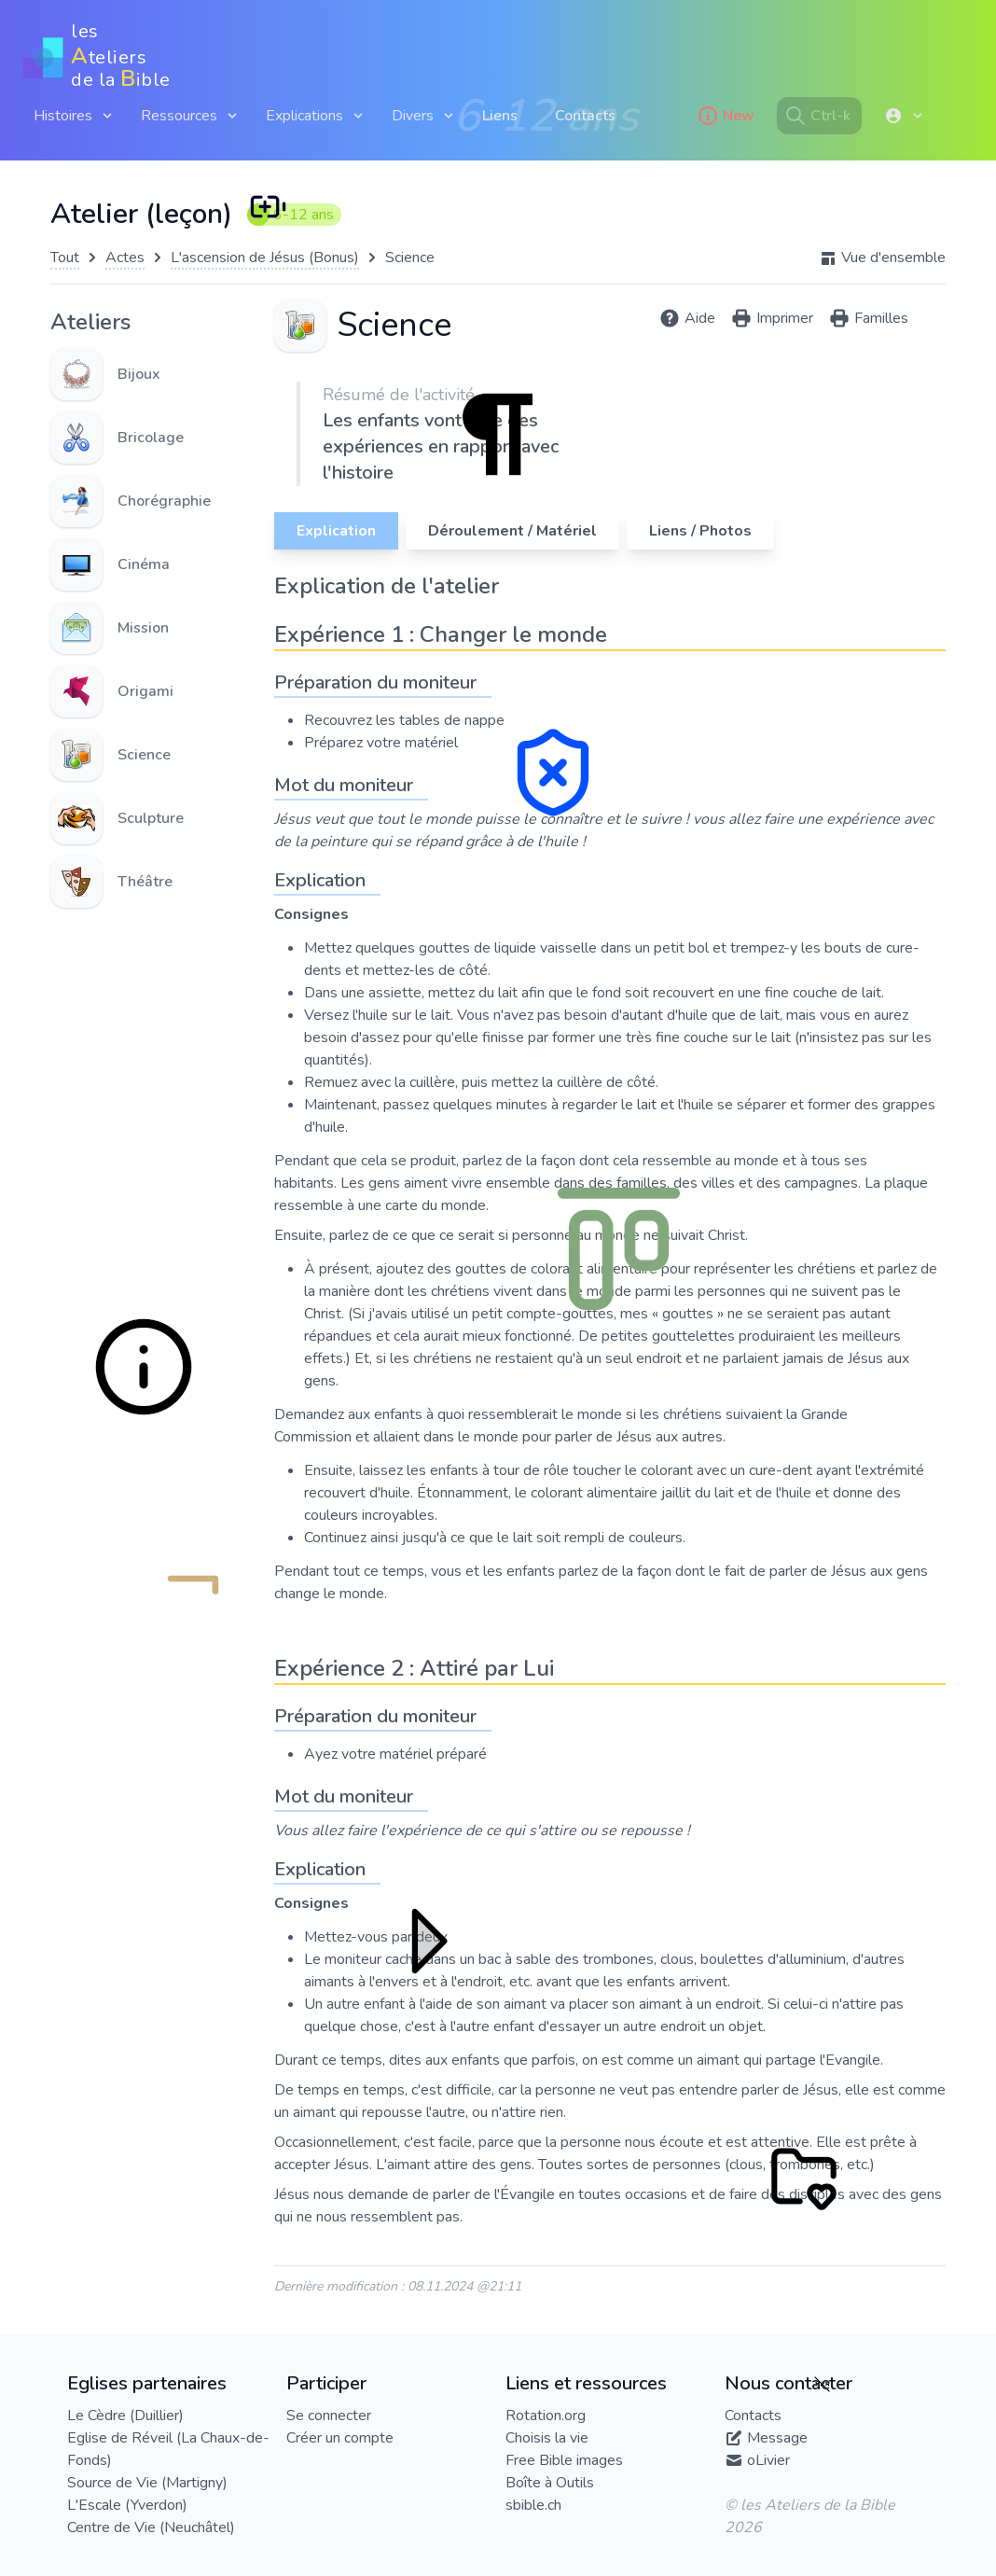 This screenshot has height=2576, width=996. What do you see at coordinates (804, 2178) in the screenshot?
I see `access your favorites folder` at bounding box center [804, 2178].